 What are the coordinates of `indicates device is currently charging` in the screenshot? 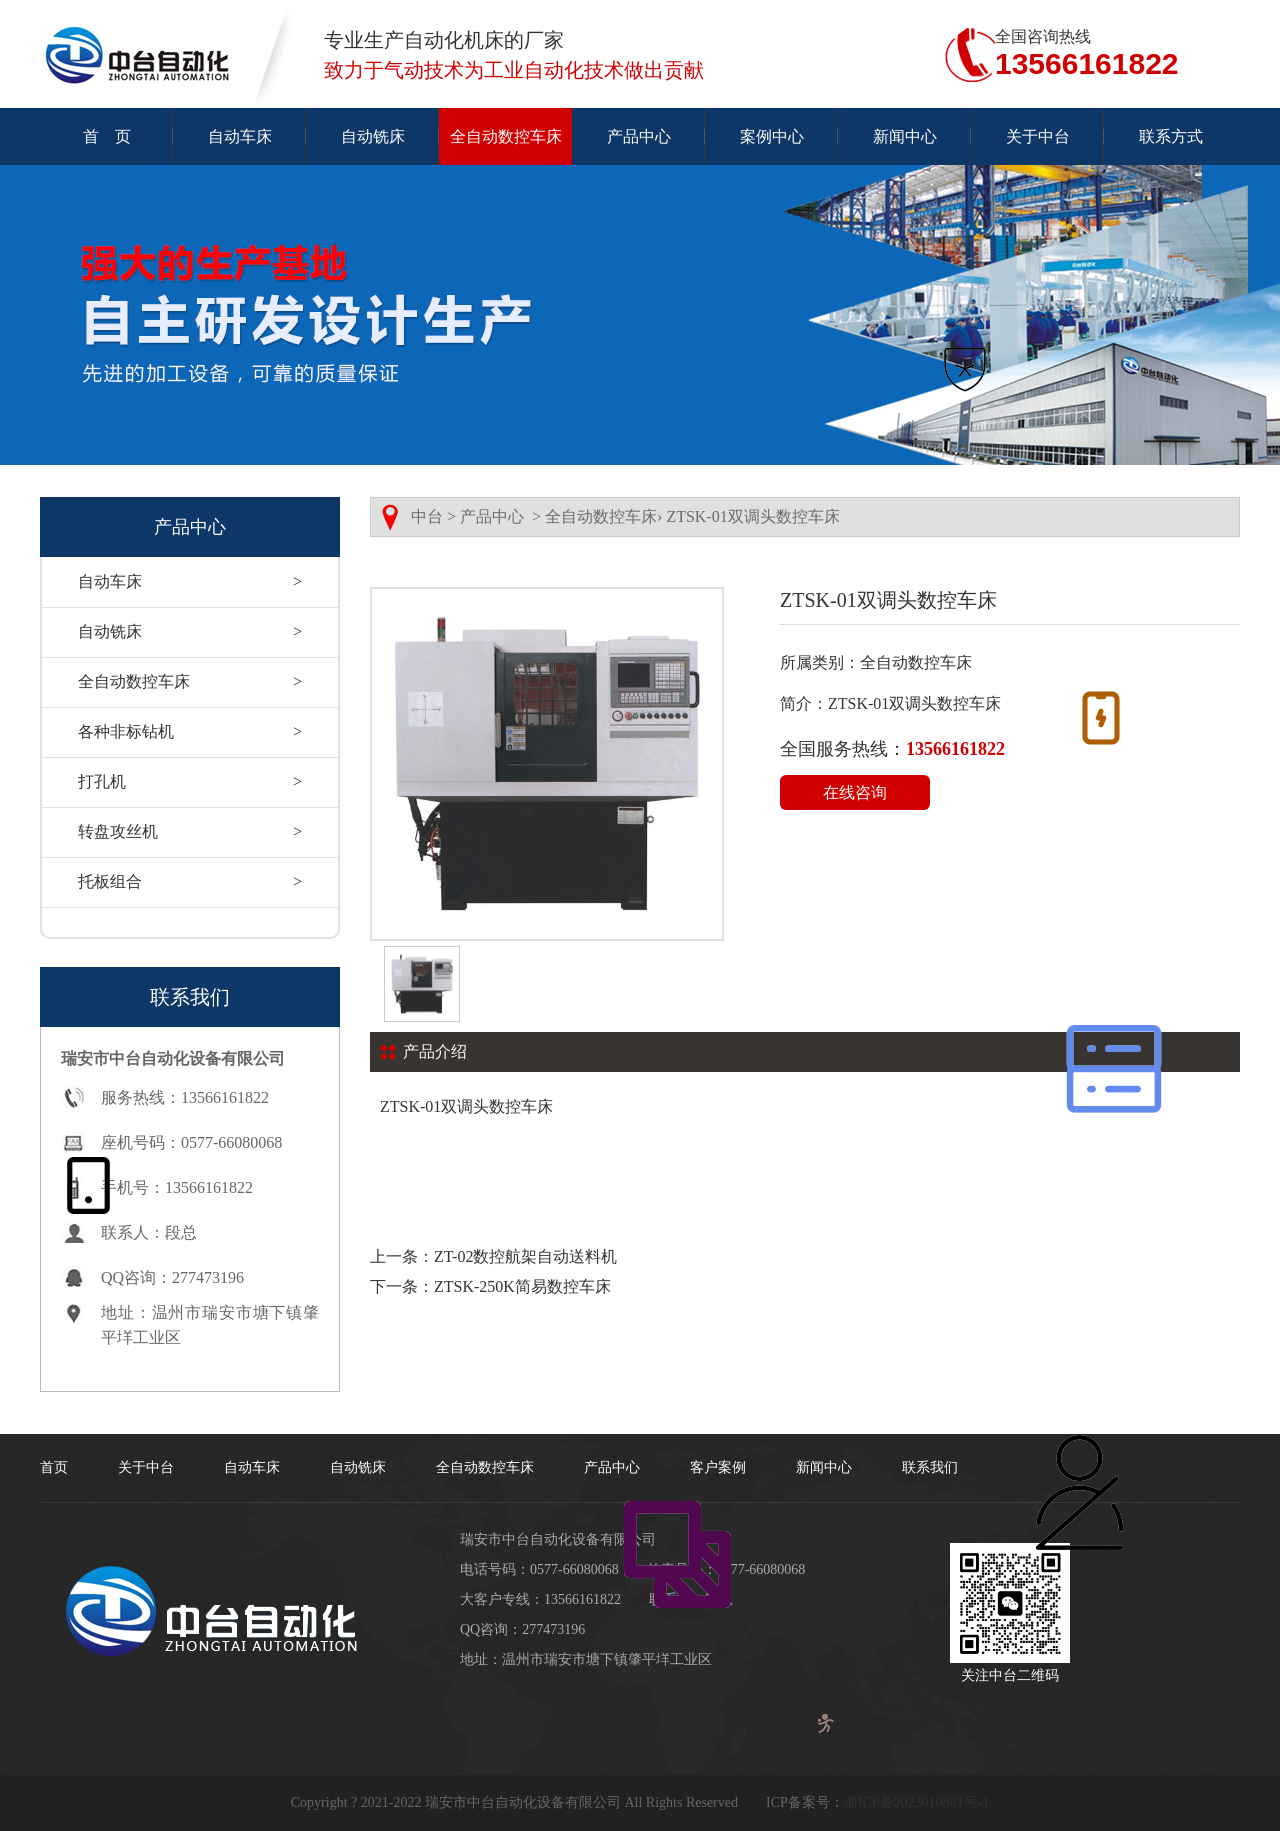 It's located at (1101, 718).